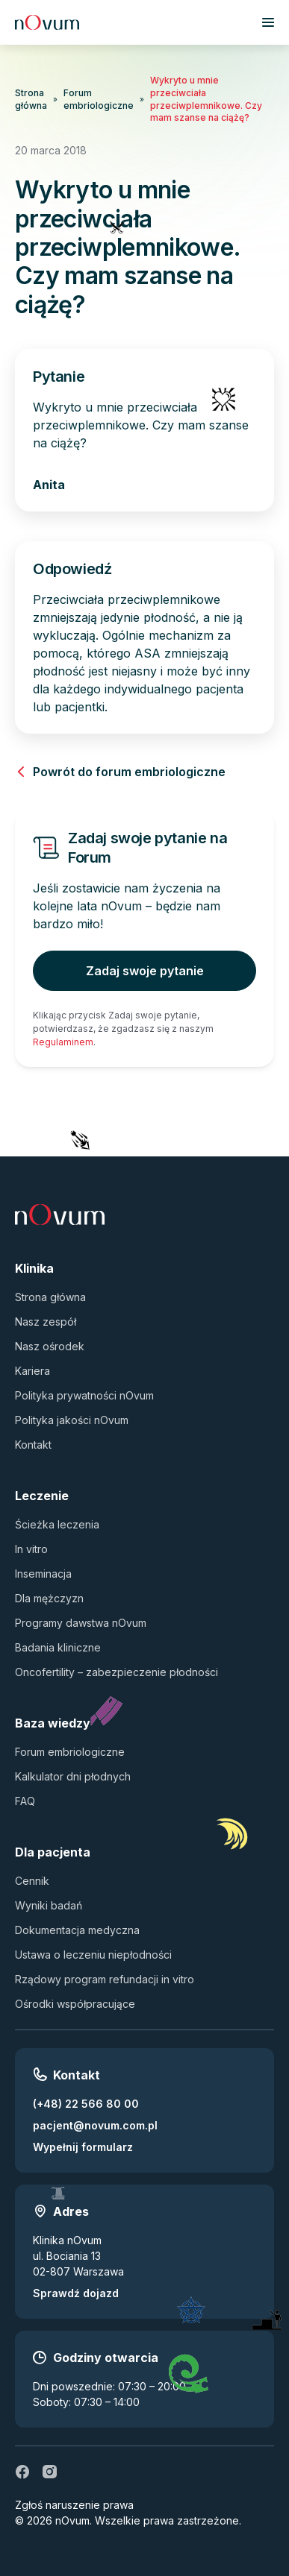  What do you see at coordinates (191, 2310) in the screenshot?
I see `select pentacle symbol for game character or item` at bounding box center [191, 2310].